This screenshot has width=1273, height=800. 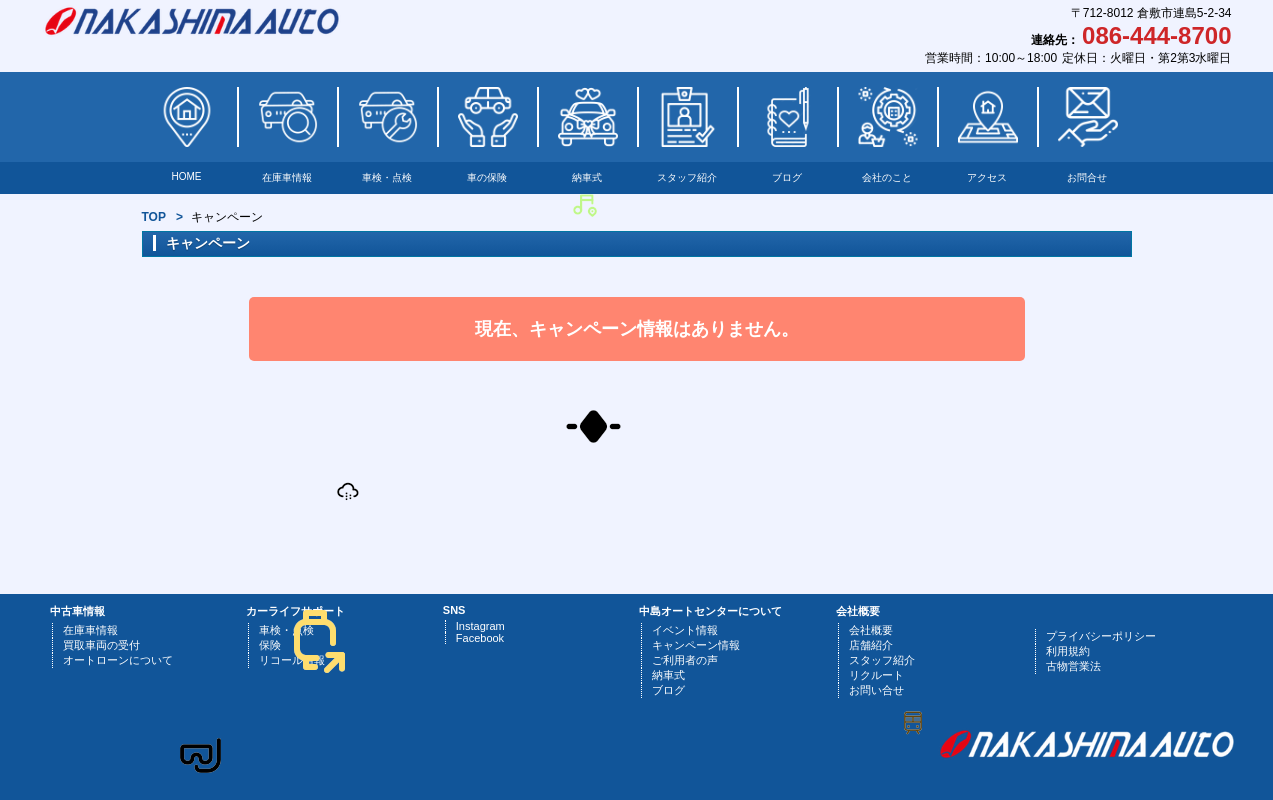 What do you see at coordinates (200, 756) in the screenshot?
I see `access scuba diving or snorkeling activities` at bounding box center [200, 756].